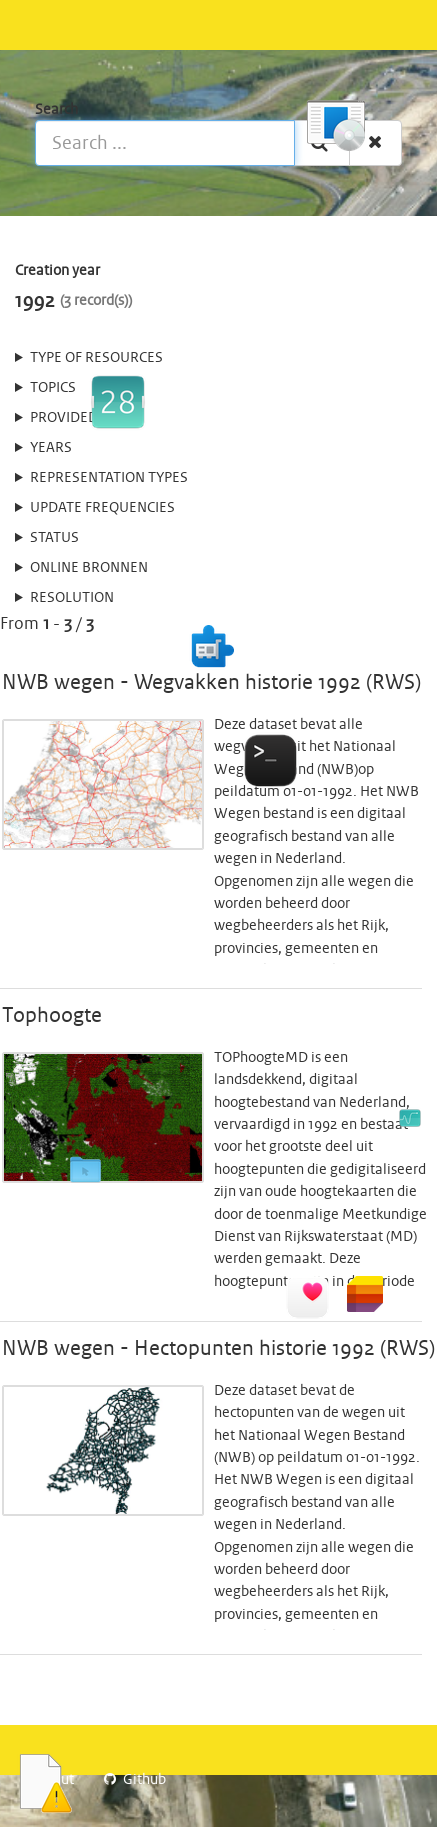 The image size is (437, 1827). I want to click on indicates a file with an error or warning, so click(40, 1781).